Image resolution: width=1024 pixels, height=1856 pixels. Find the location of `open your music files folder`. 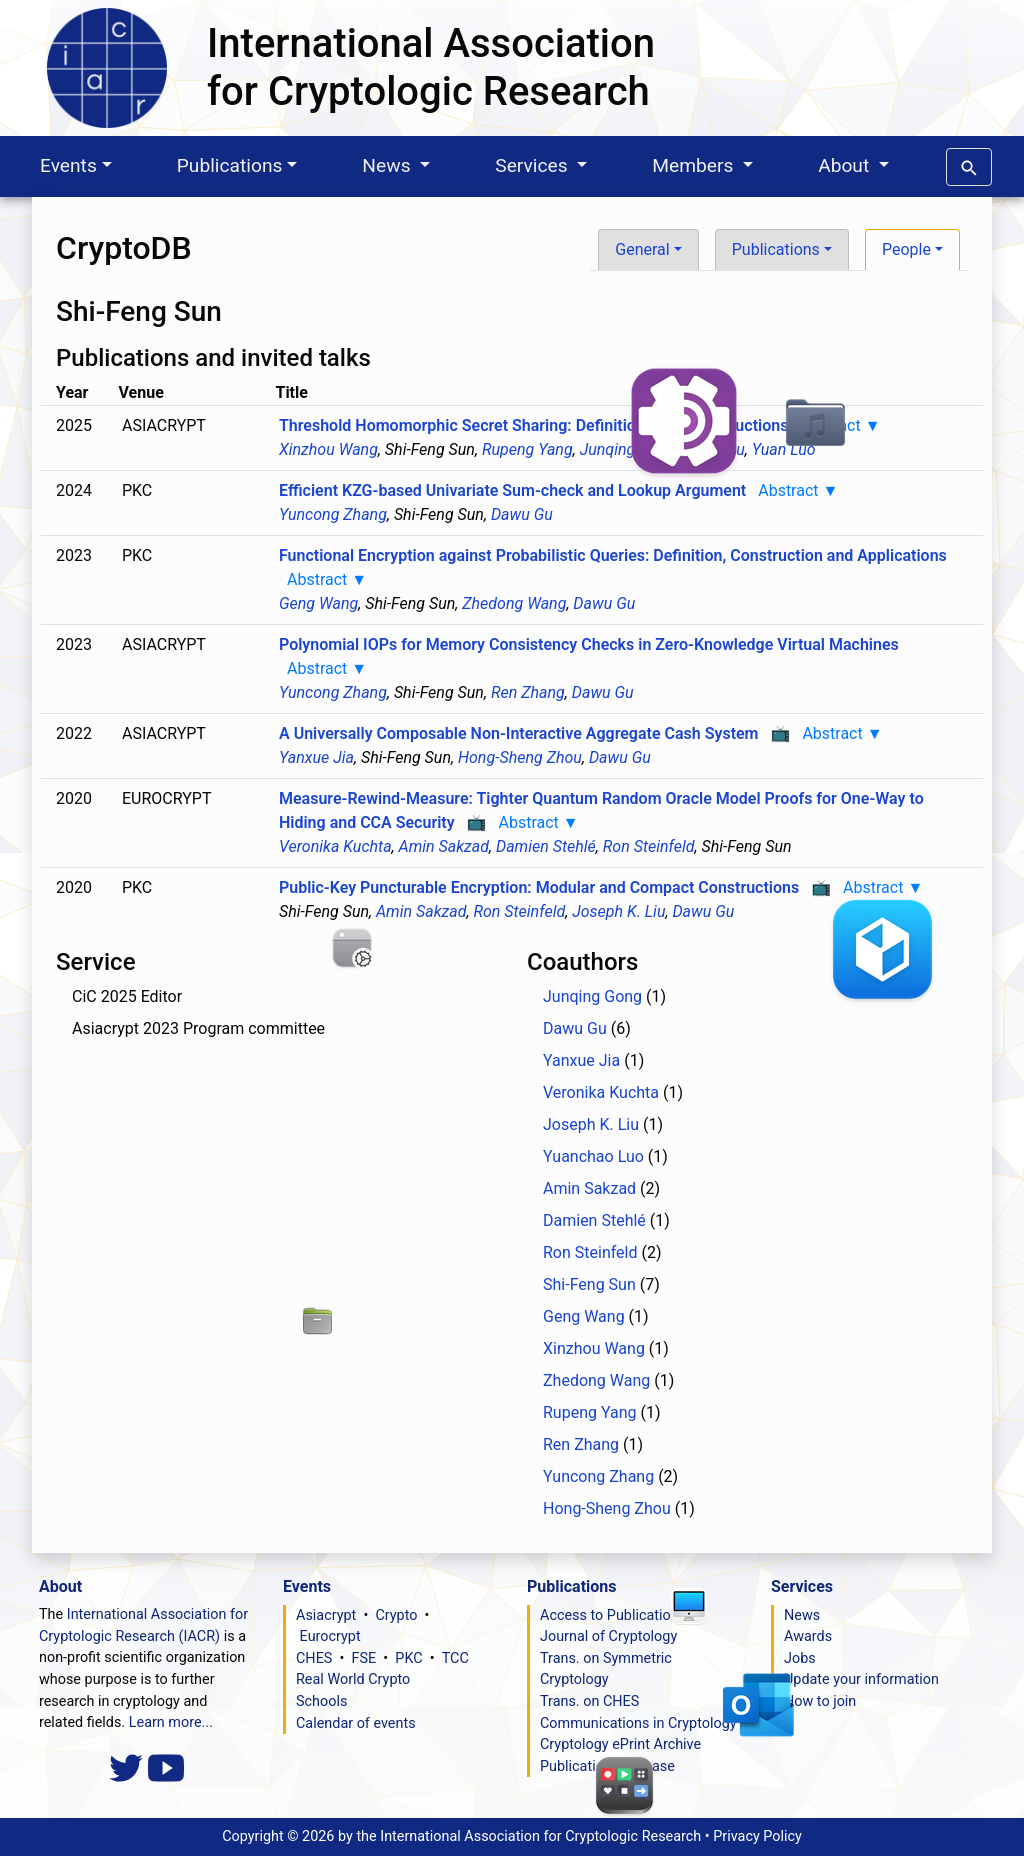

open your music files folder is located at coordinates (815, 422).